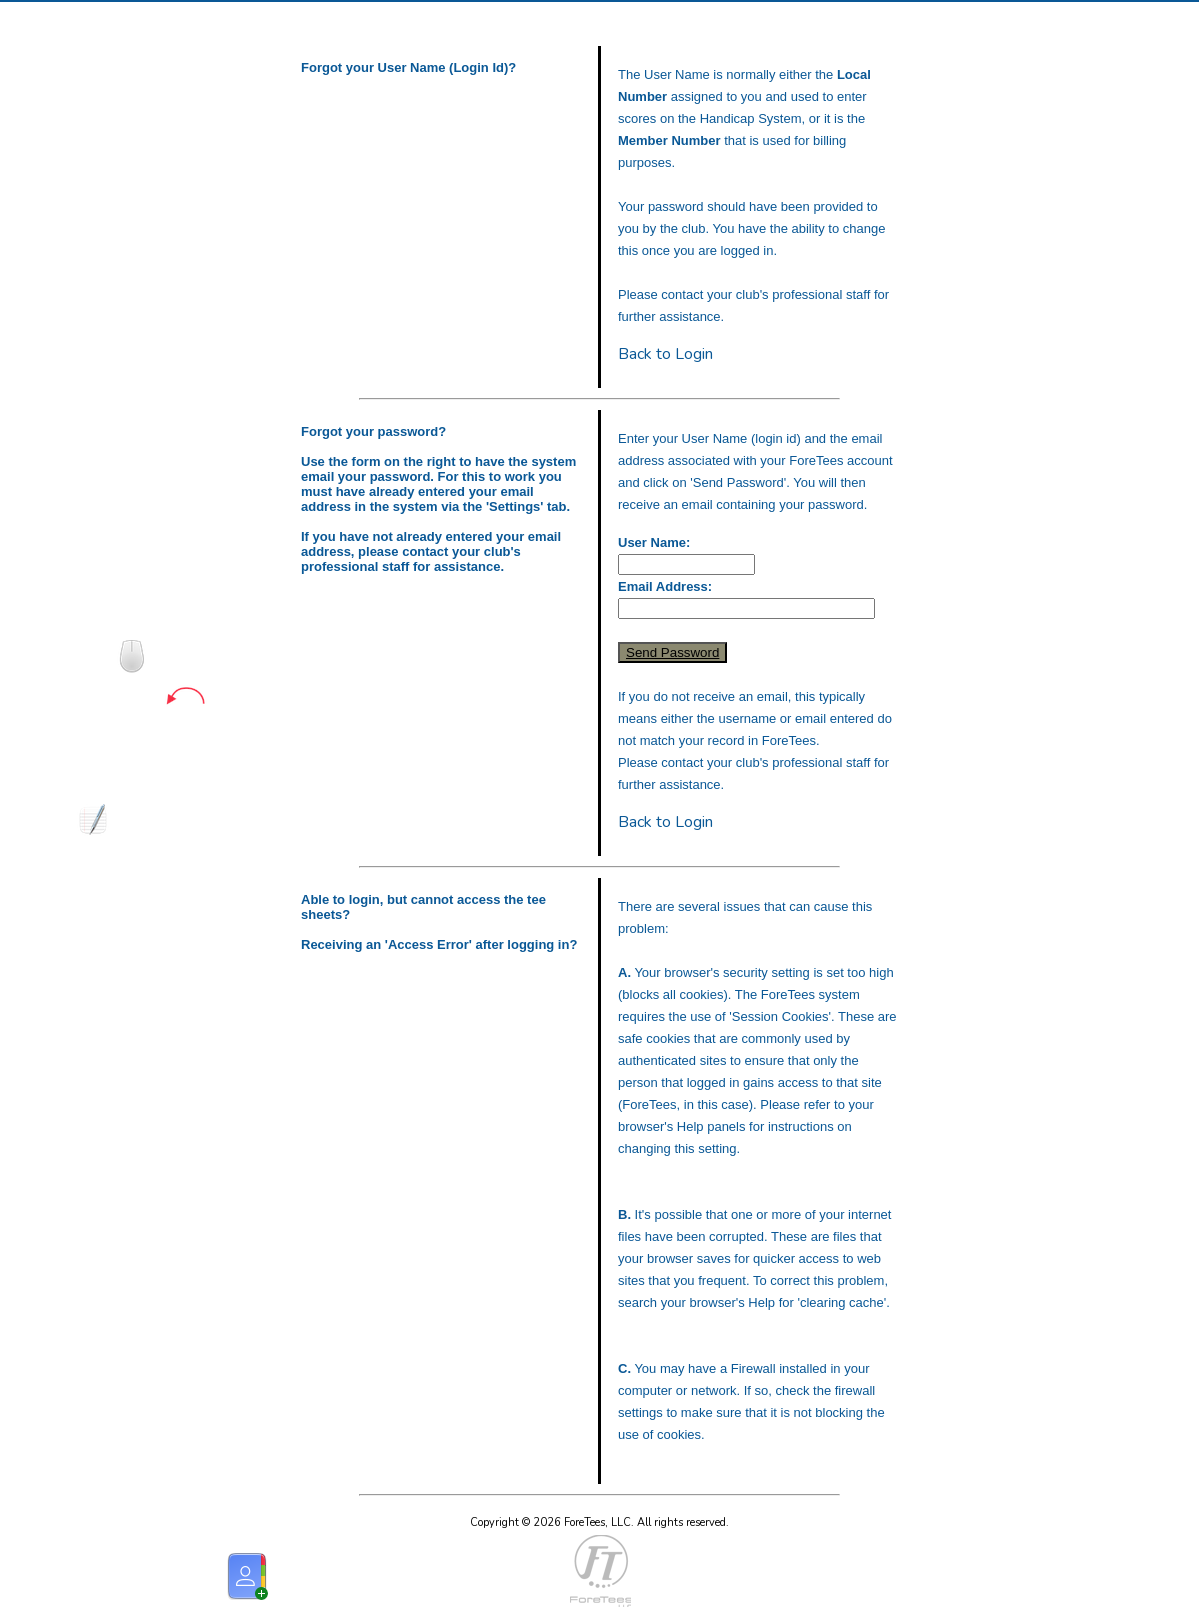  What do you see at coordinates (247, 1576) in the screenshot?
I see `create a new contact in your address book` at bounding box center [247, 1576].